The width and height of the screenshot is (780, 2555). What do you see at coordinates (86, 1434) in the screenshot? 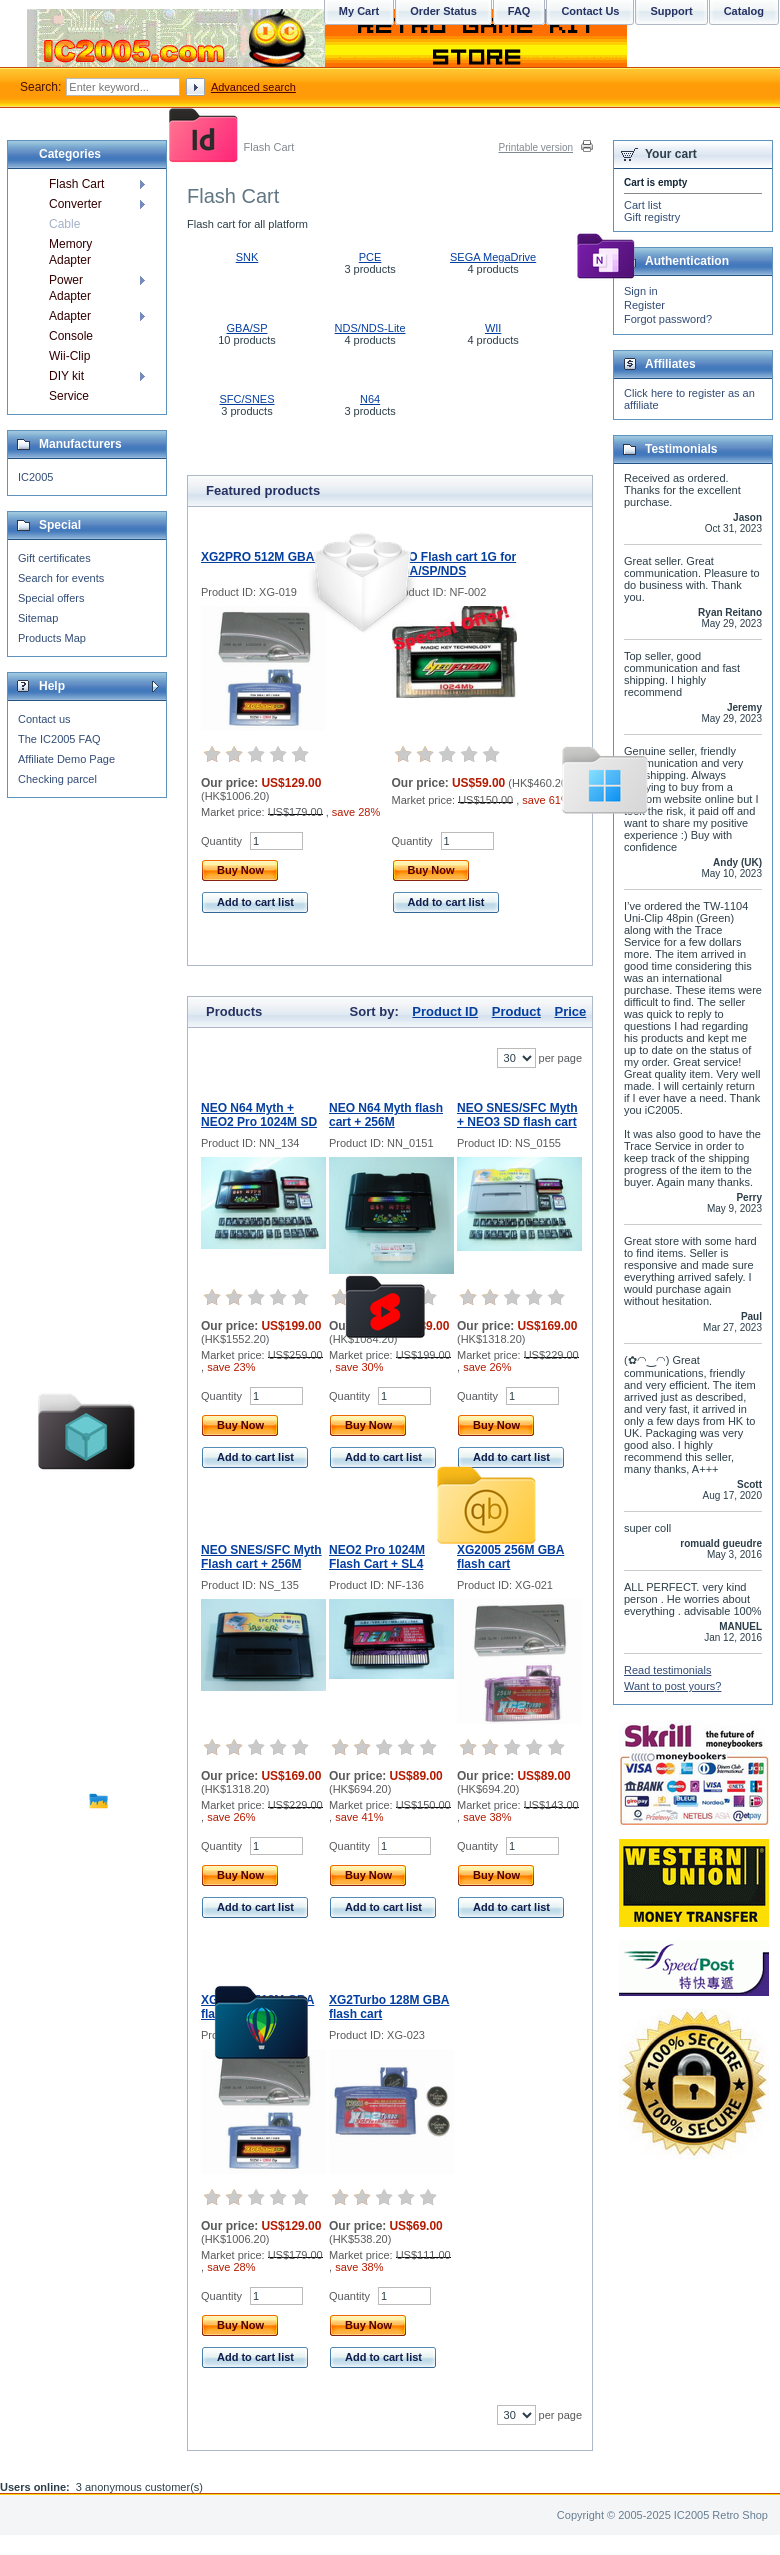
I see `open IPFS folder` at bounding box center [86, 1434].